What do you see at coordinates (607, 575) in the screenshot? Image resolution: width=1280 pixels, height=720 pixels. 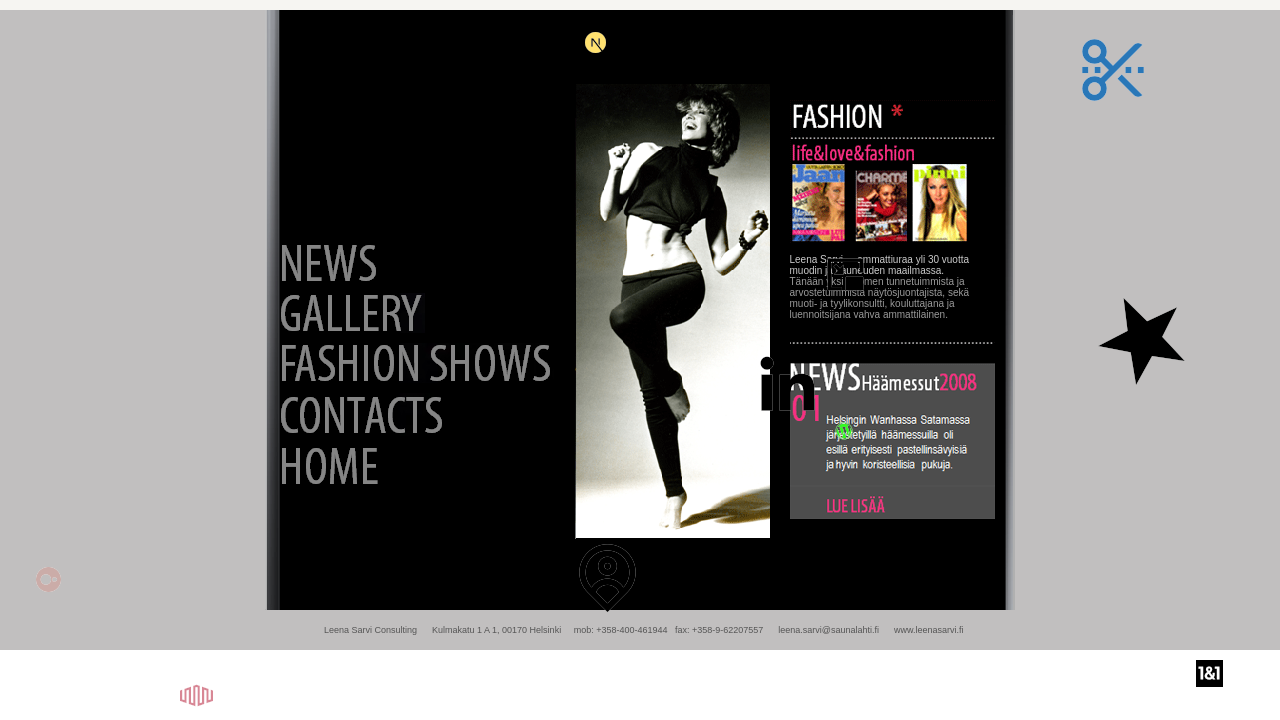 I see `view your current location on the map` at bounding box center [607, 575].